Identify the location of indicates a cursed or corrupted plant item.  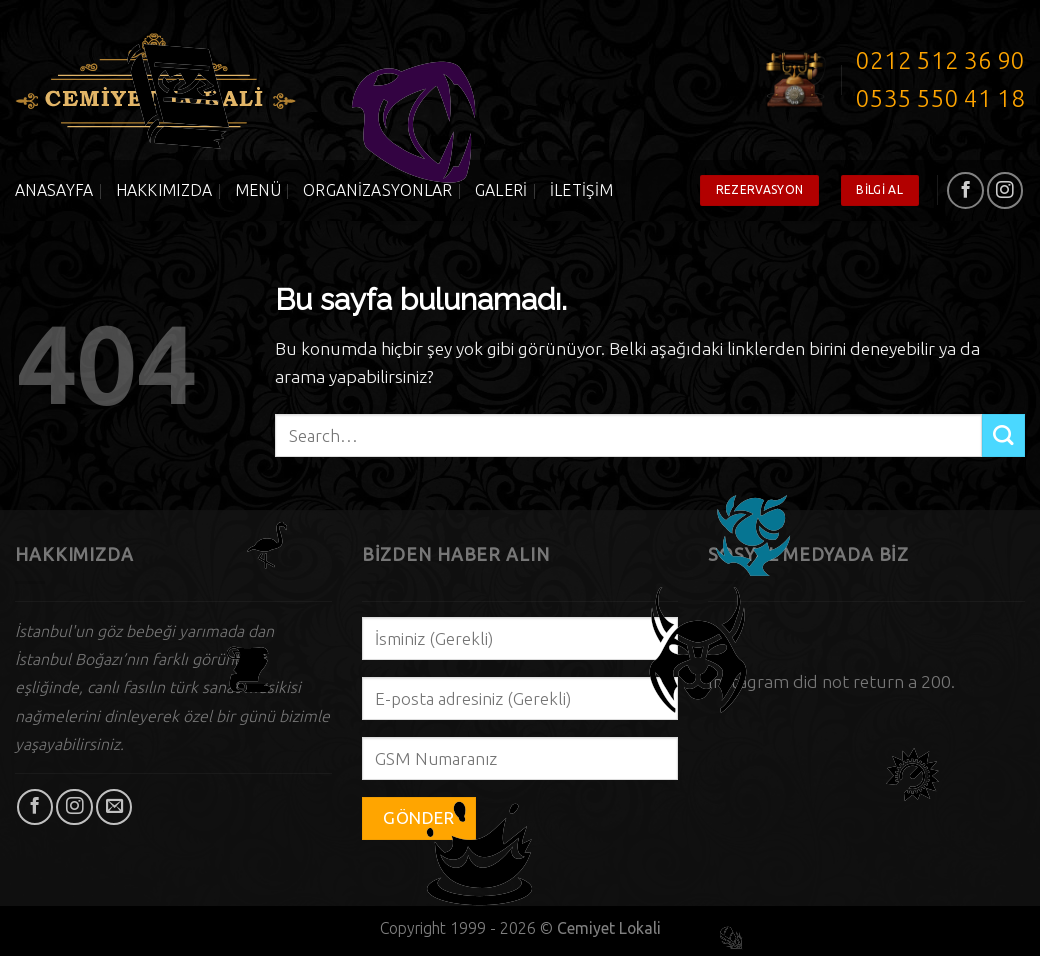
(755, 535).